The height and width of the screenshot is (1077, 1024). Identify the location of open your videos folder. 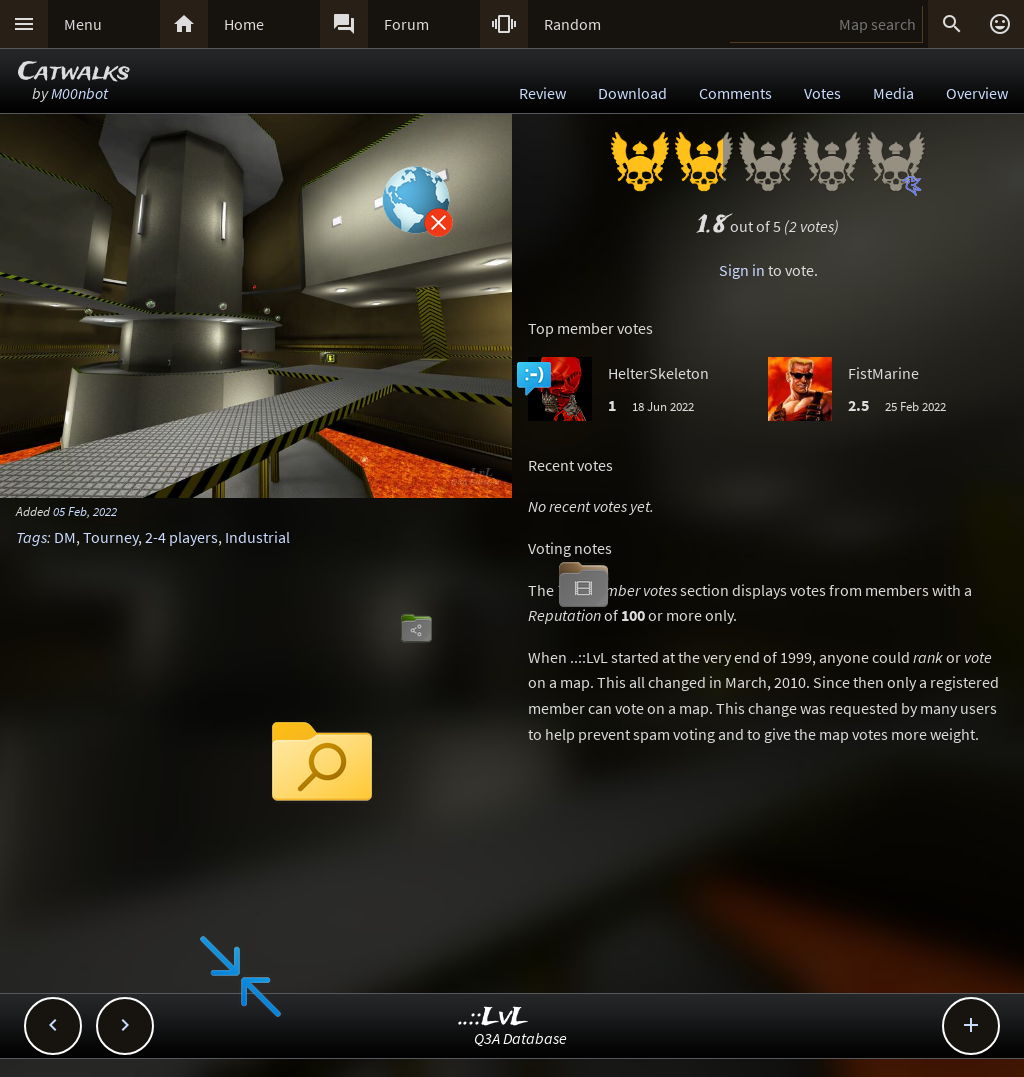
(583, 584).